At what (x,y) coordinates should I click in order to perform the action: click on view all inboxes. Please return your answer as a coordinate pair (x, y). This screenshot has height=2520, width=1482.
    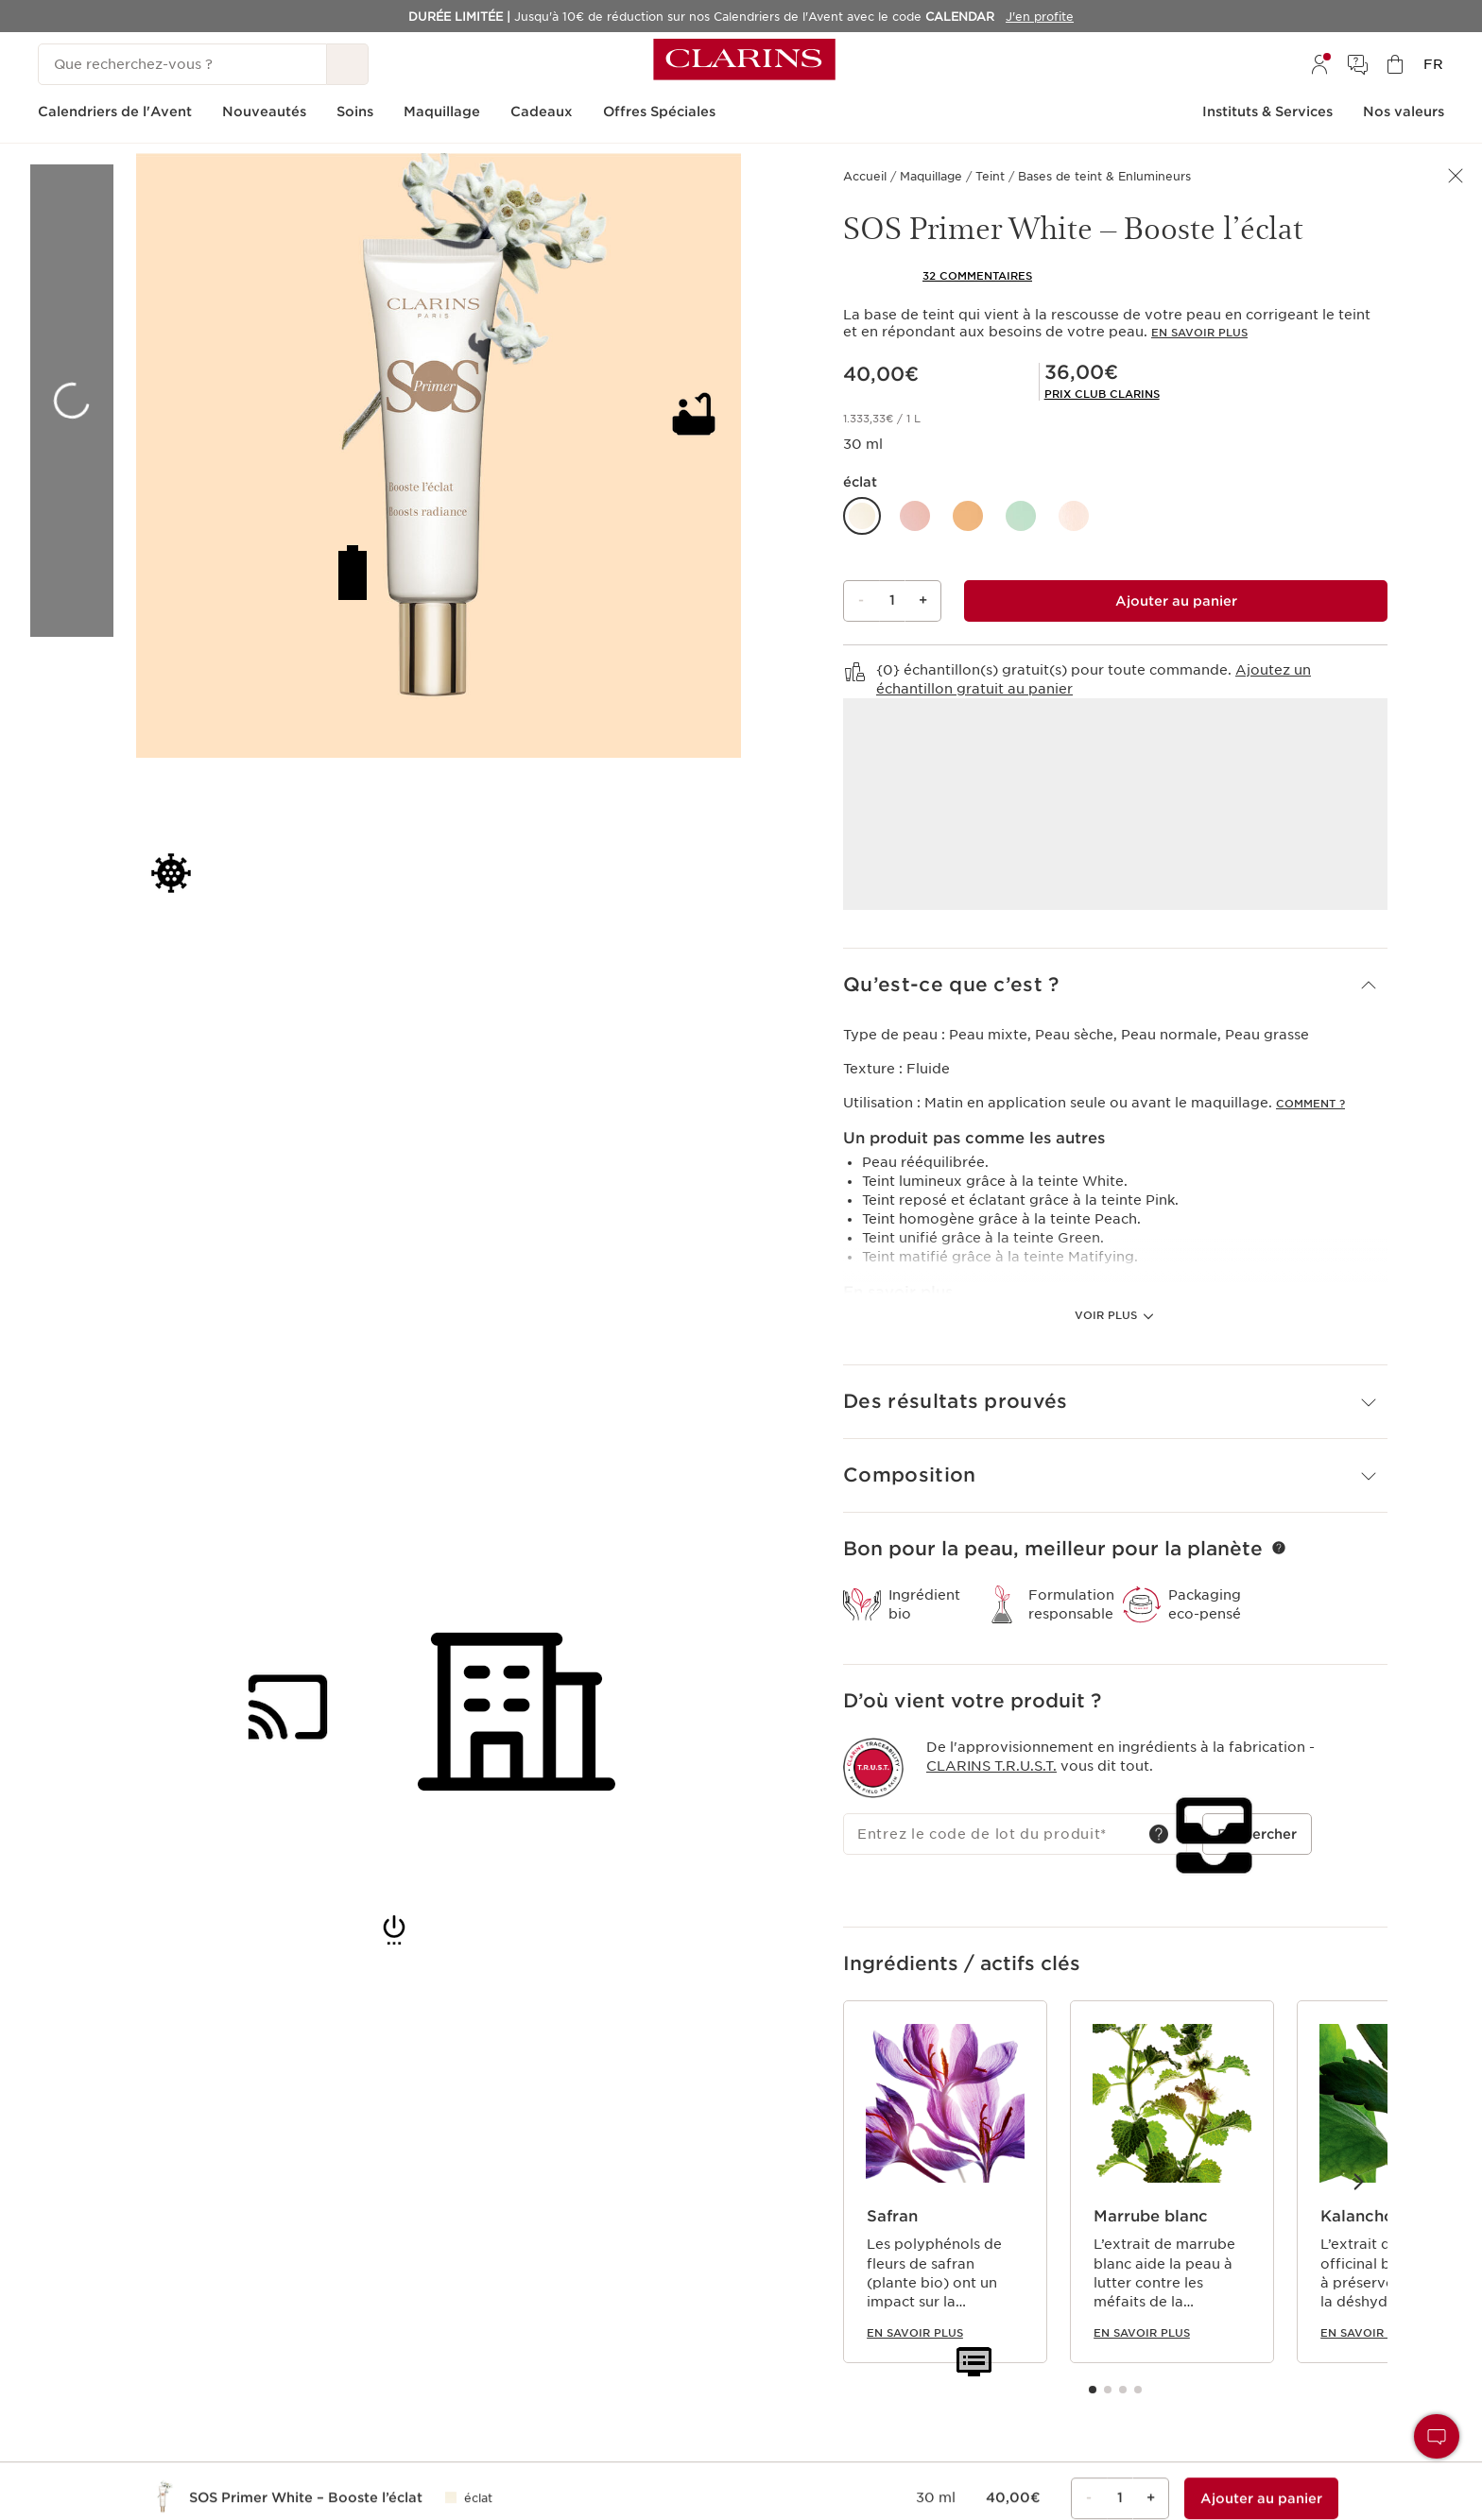
    Looking at the image, I should click on (1214, 1835).